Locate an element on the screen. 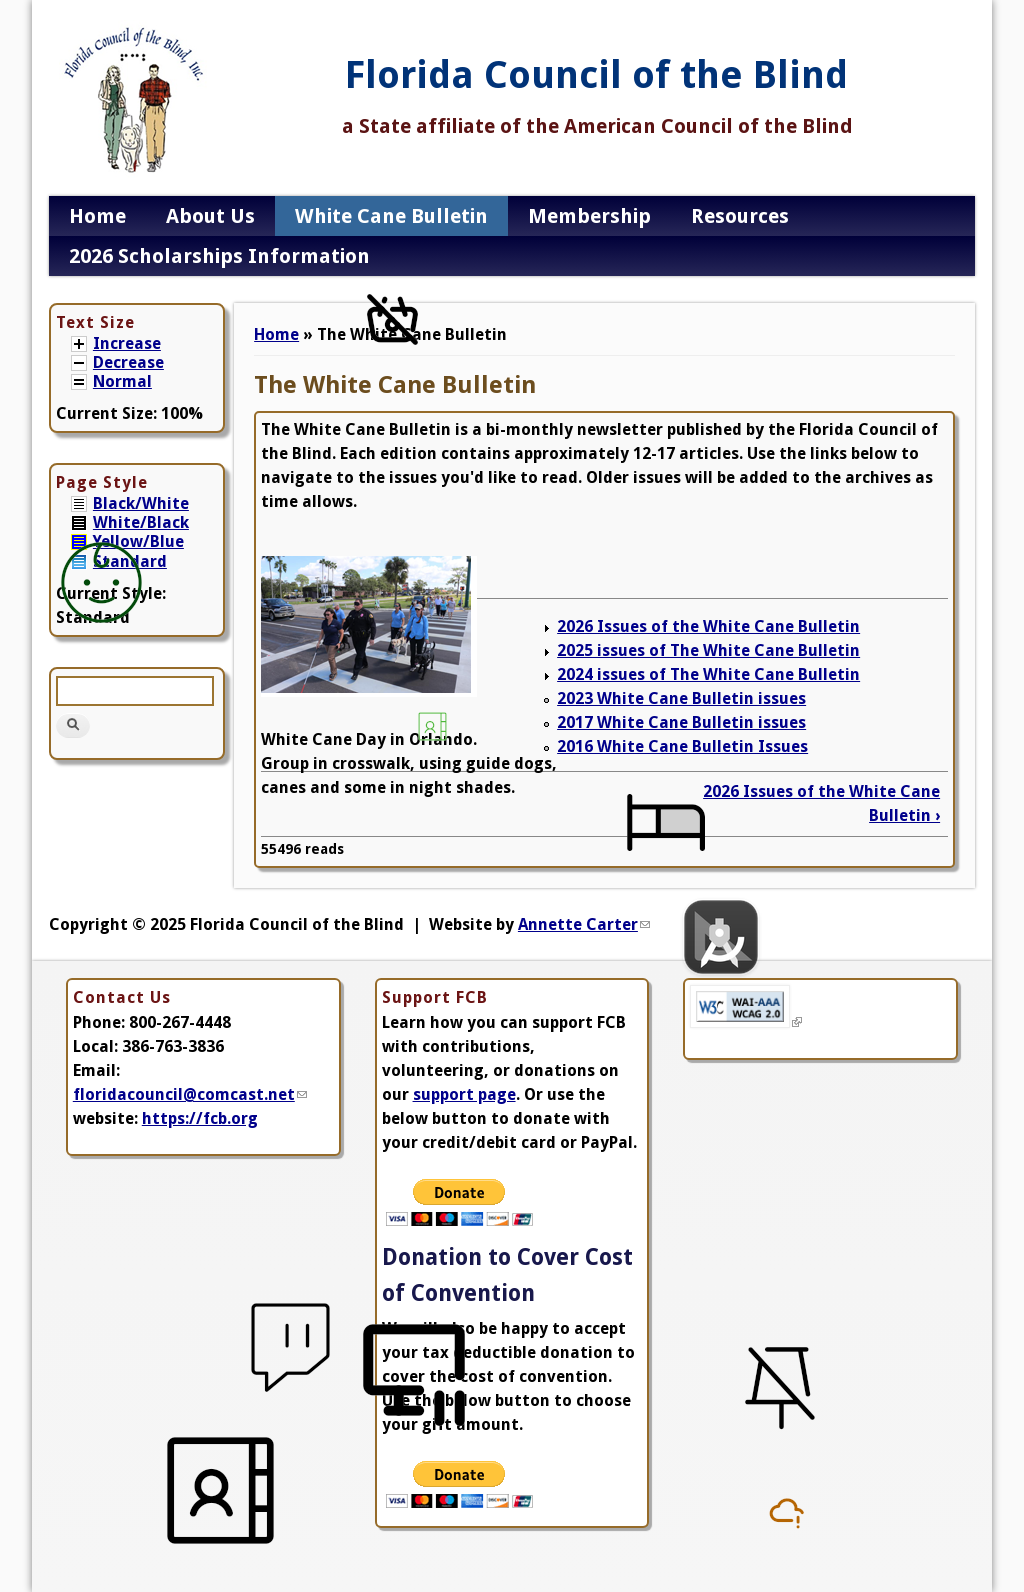  access parenting or baby-related features is located at coordinates (101, 582).